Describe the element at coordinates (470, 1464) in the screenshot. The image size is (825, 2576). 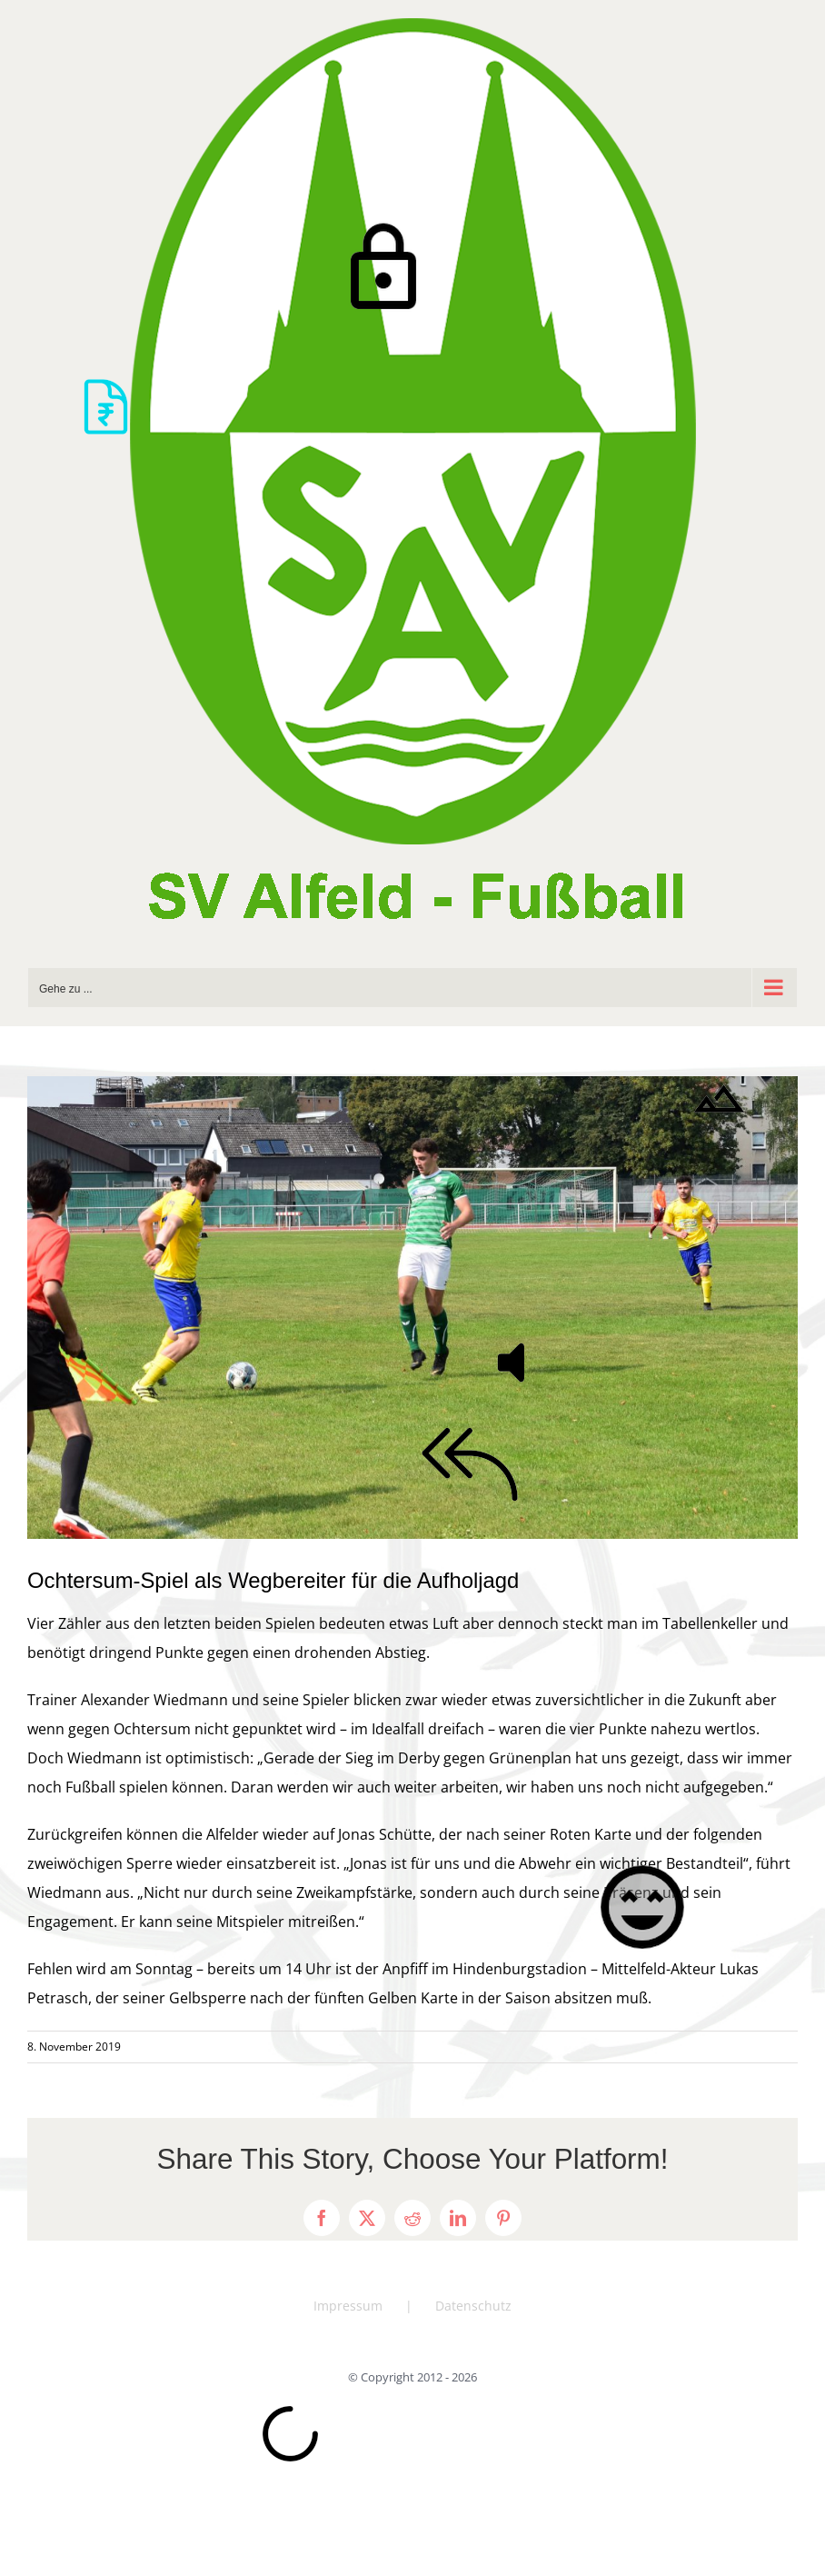
I see `reply all to a message or email` at that location.